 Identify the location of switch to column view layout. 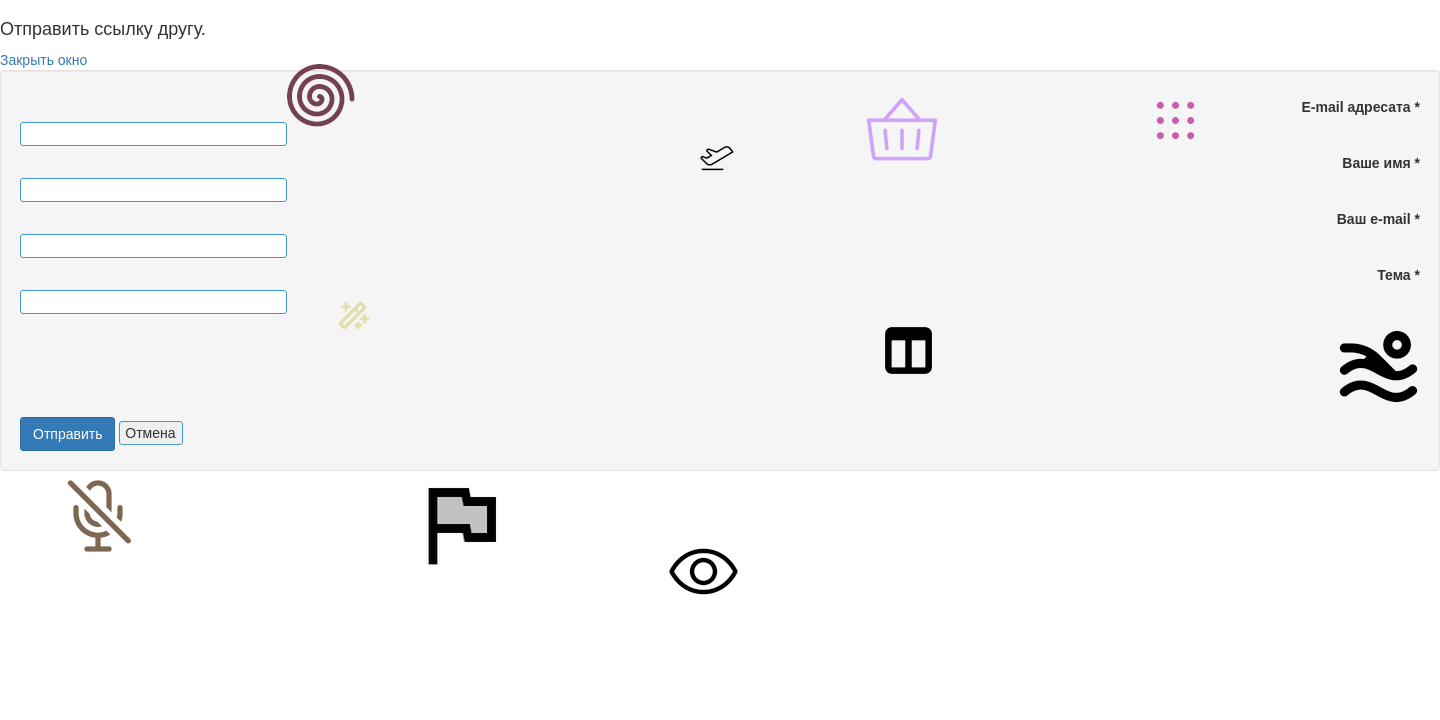
(908, 350).